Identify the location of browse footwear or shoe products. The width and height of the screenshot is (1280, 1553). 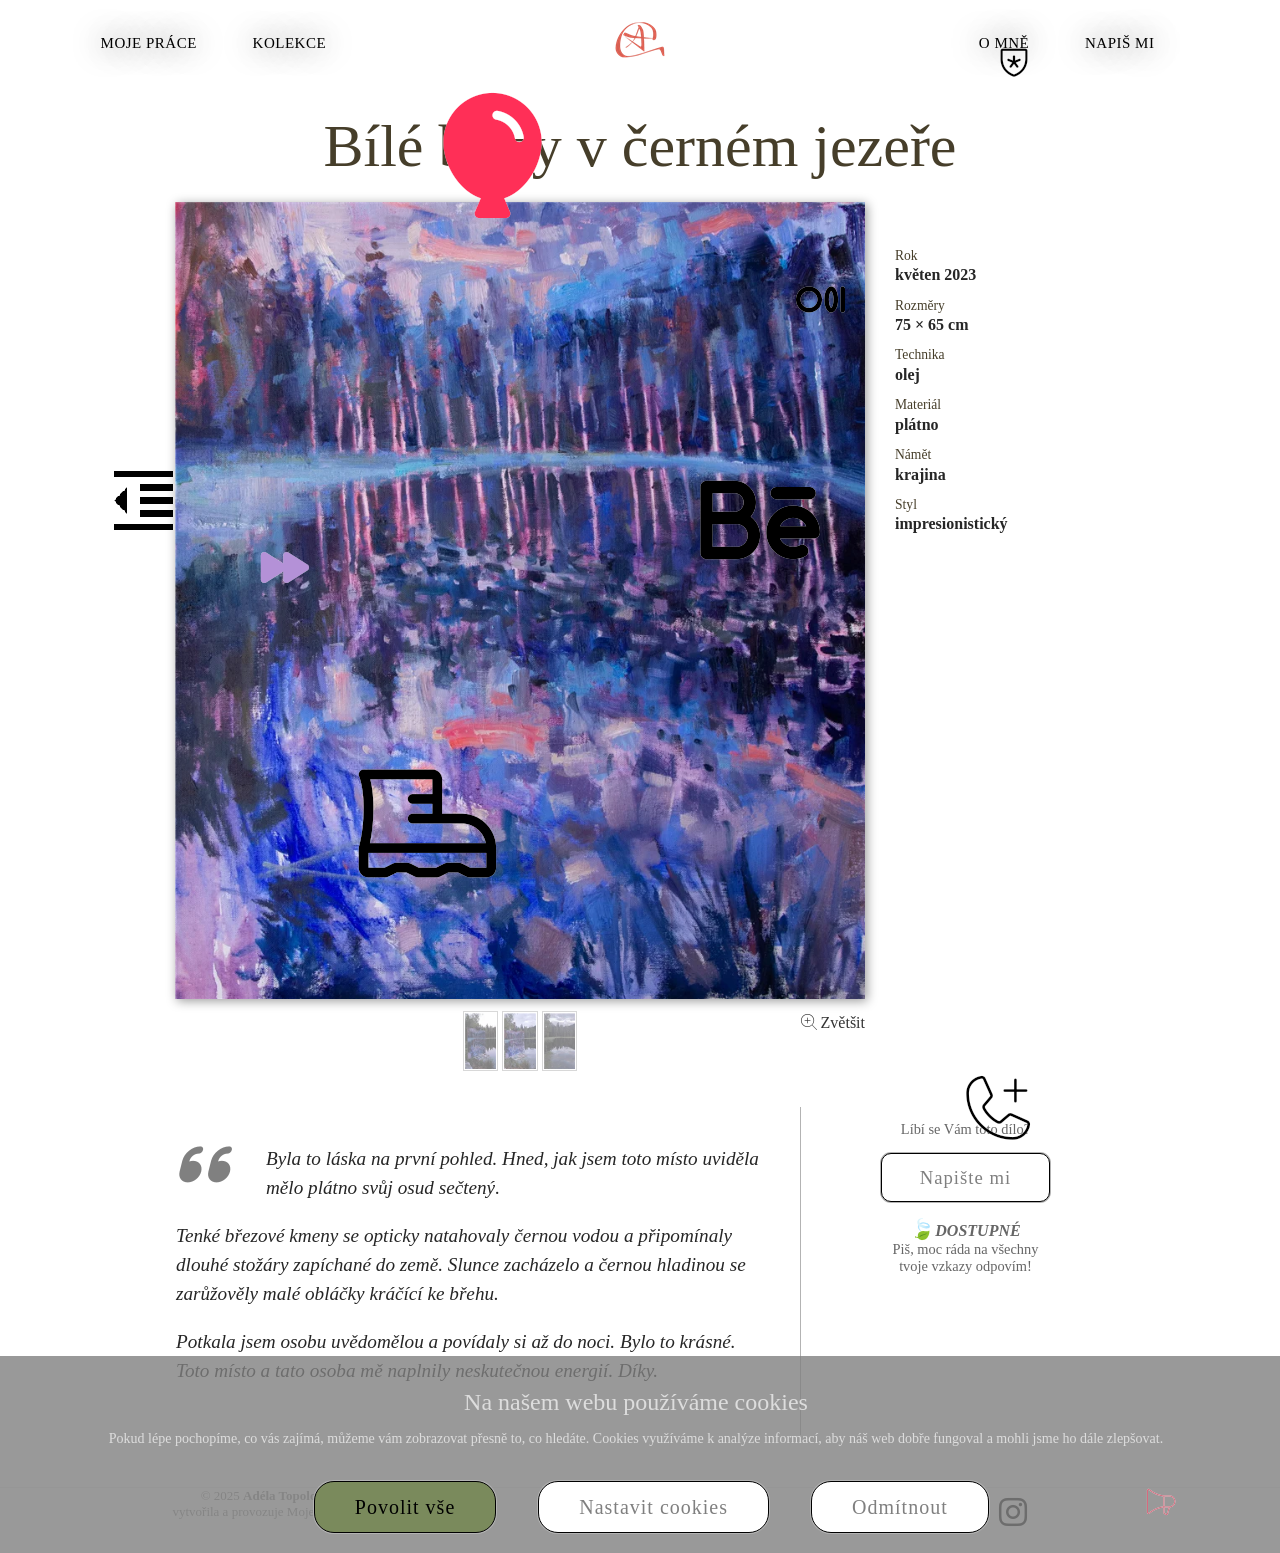
(422, 823).